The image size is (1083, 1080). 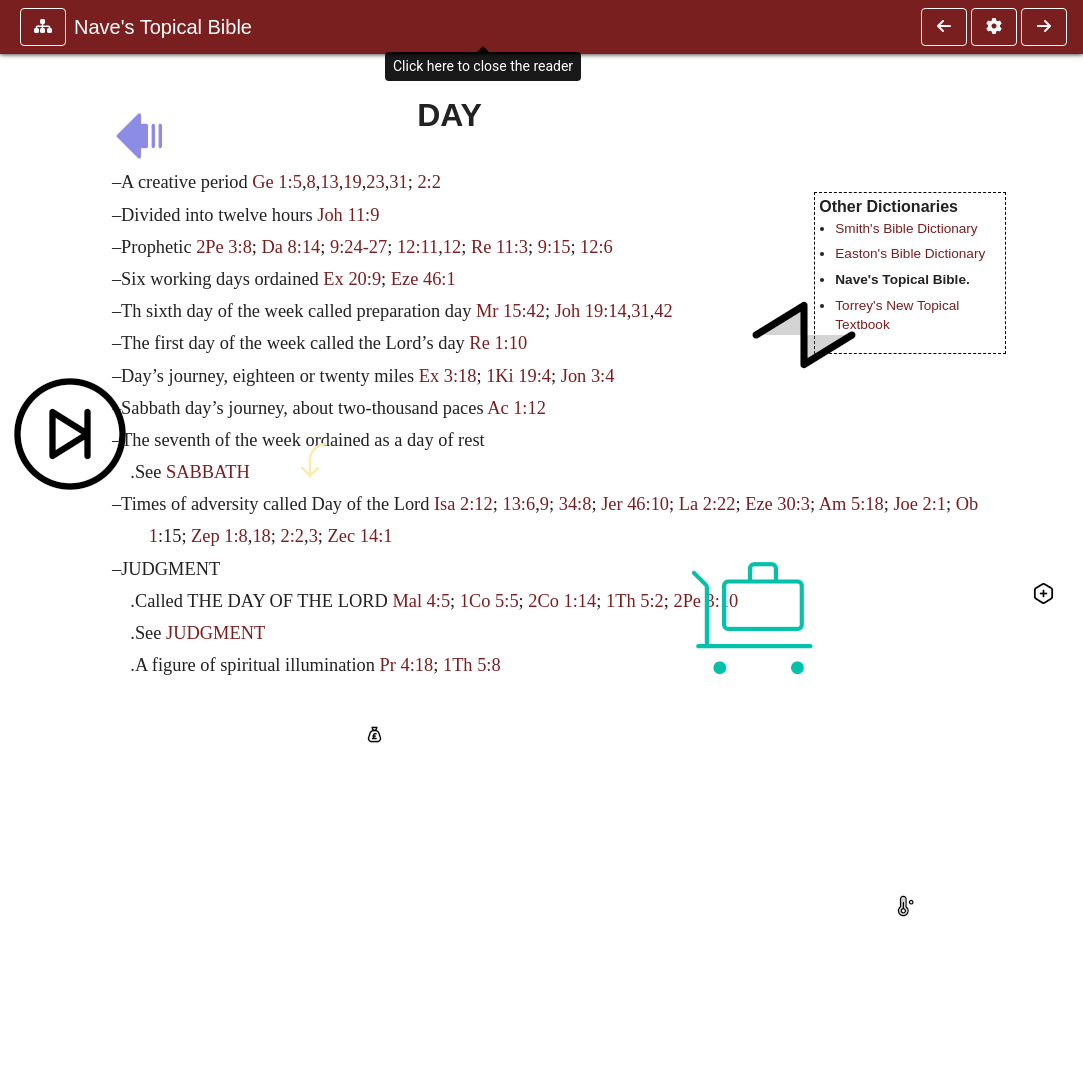 I want to click on access luggage or baggage services, so click(x=750, y=616).